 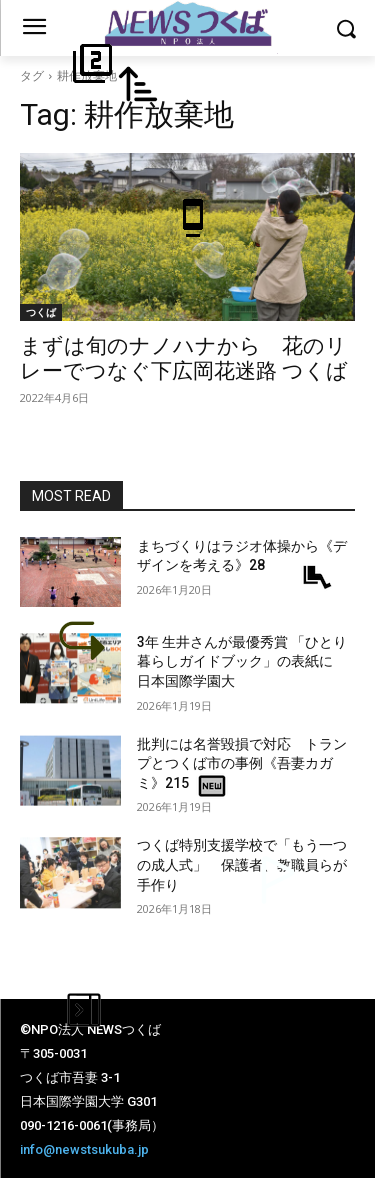 What do you see at coordinates (84, 1010) in the screenshot?
I see `collapse the sidebar panel` at bounding box center [84, 1010].